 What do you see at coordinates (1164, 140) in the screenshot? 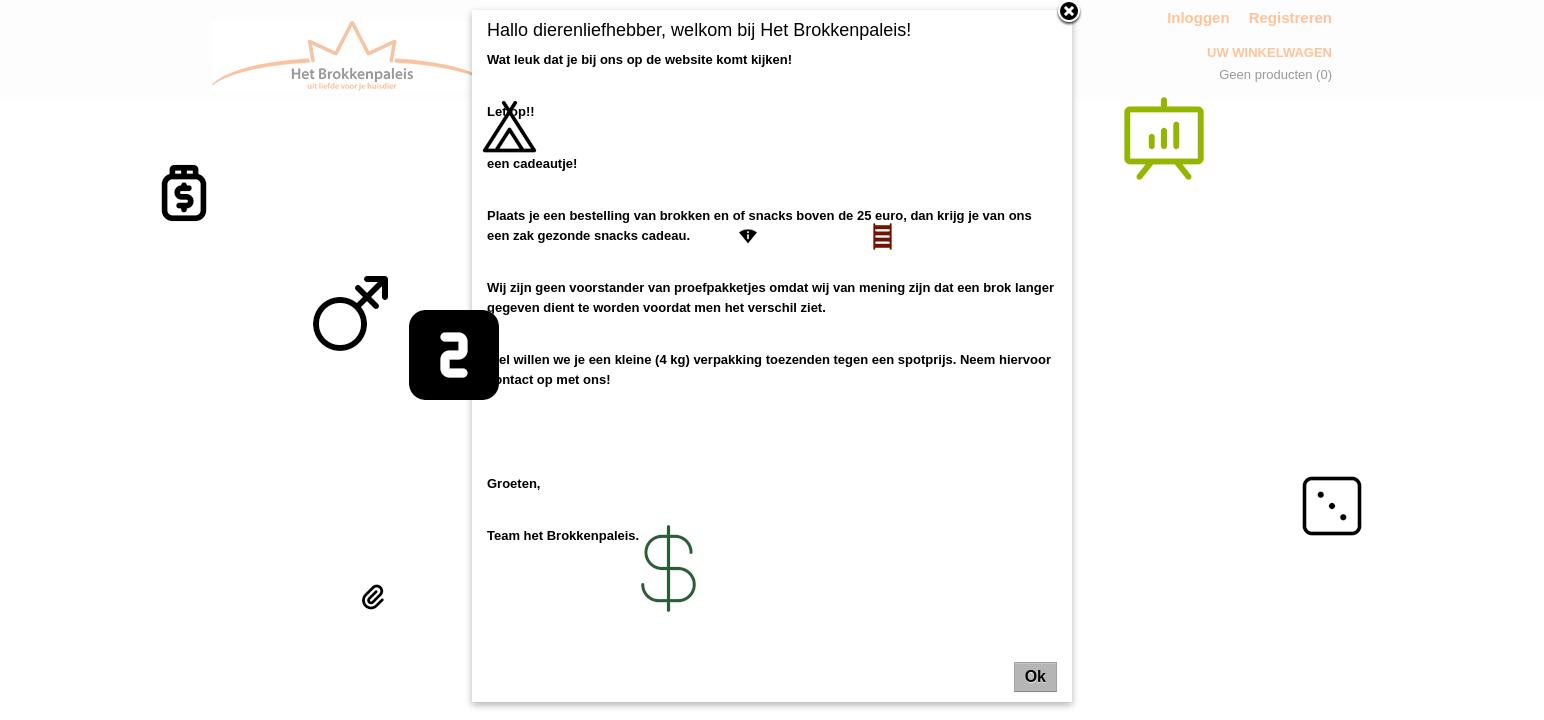
I see `view presentation with charts` at bounding box center [1164, 140].